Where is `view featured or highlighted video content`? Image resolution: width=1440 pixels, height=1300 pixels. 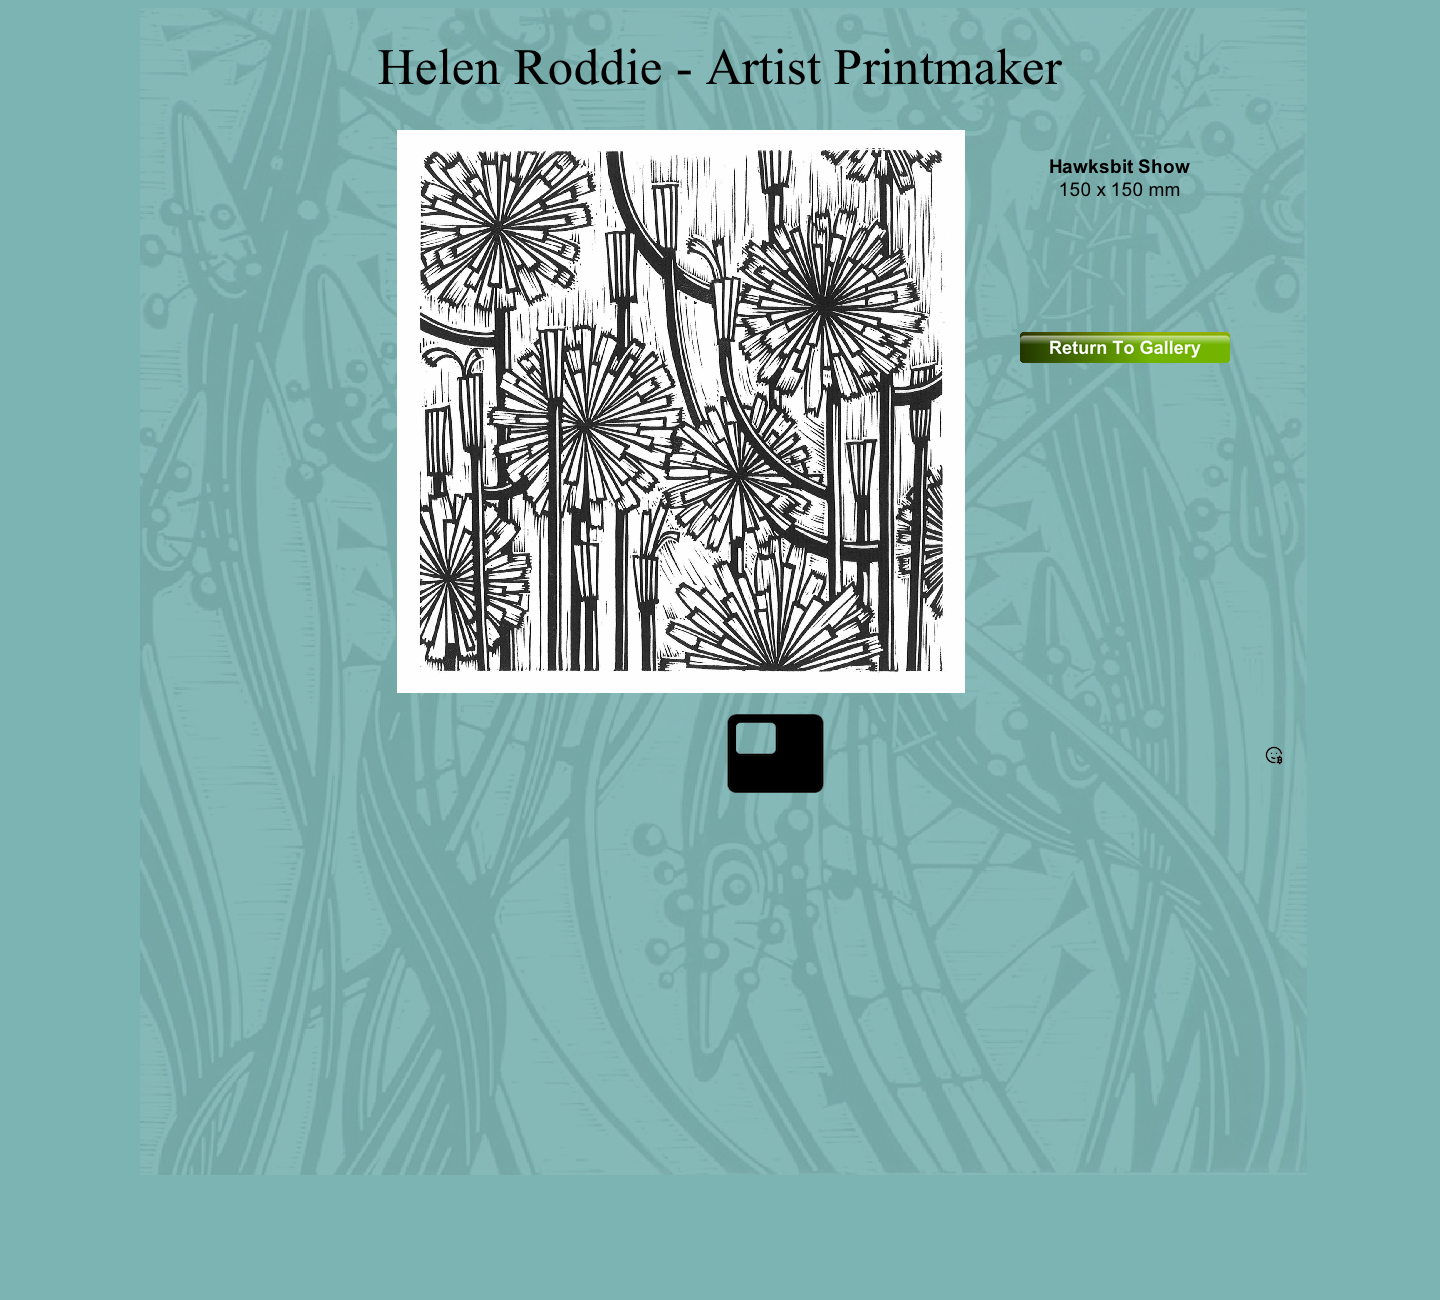
view featured or highlighted video content is located at coordinates (775, 753).